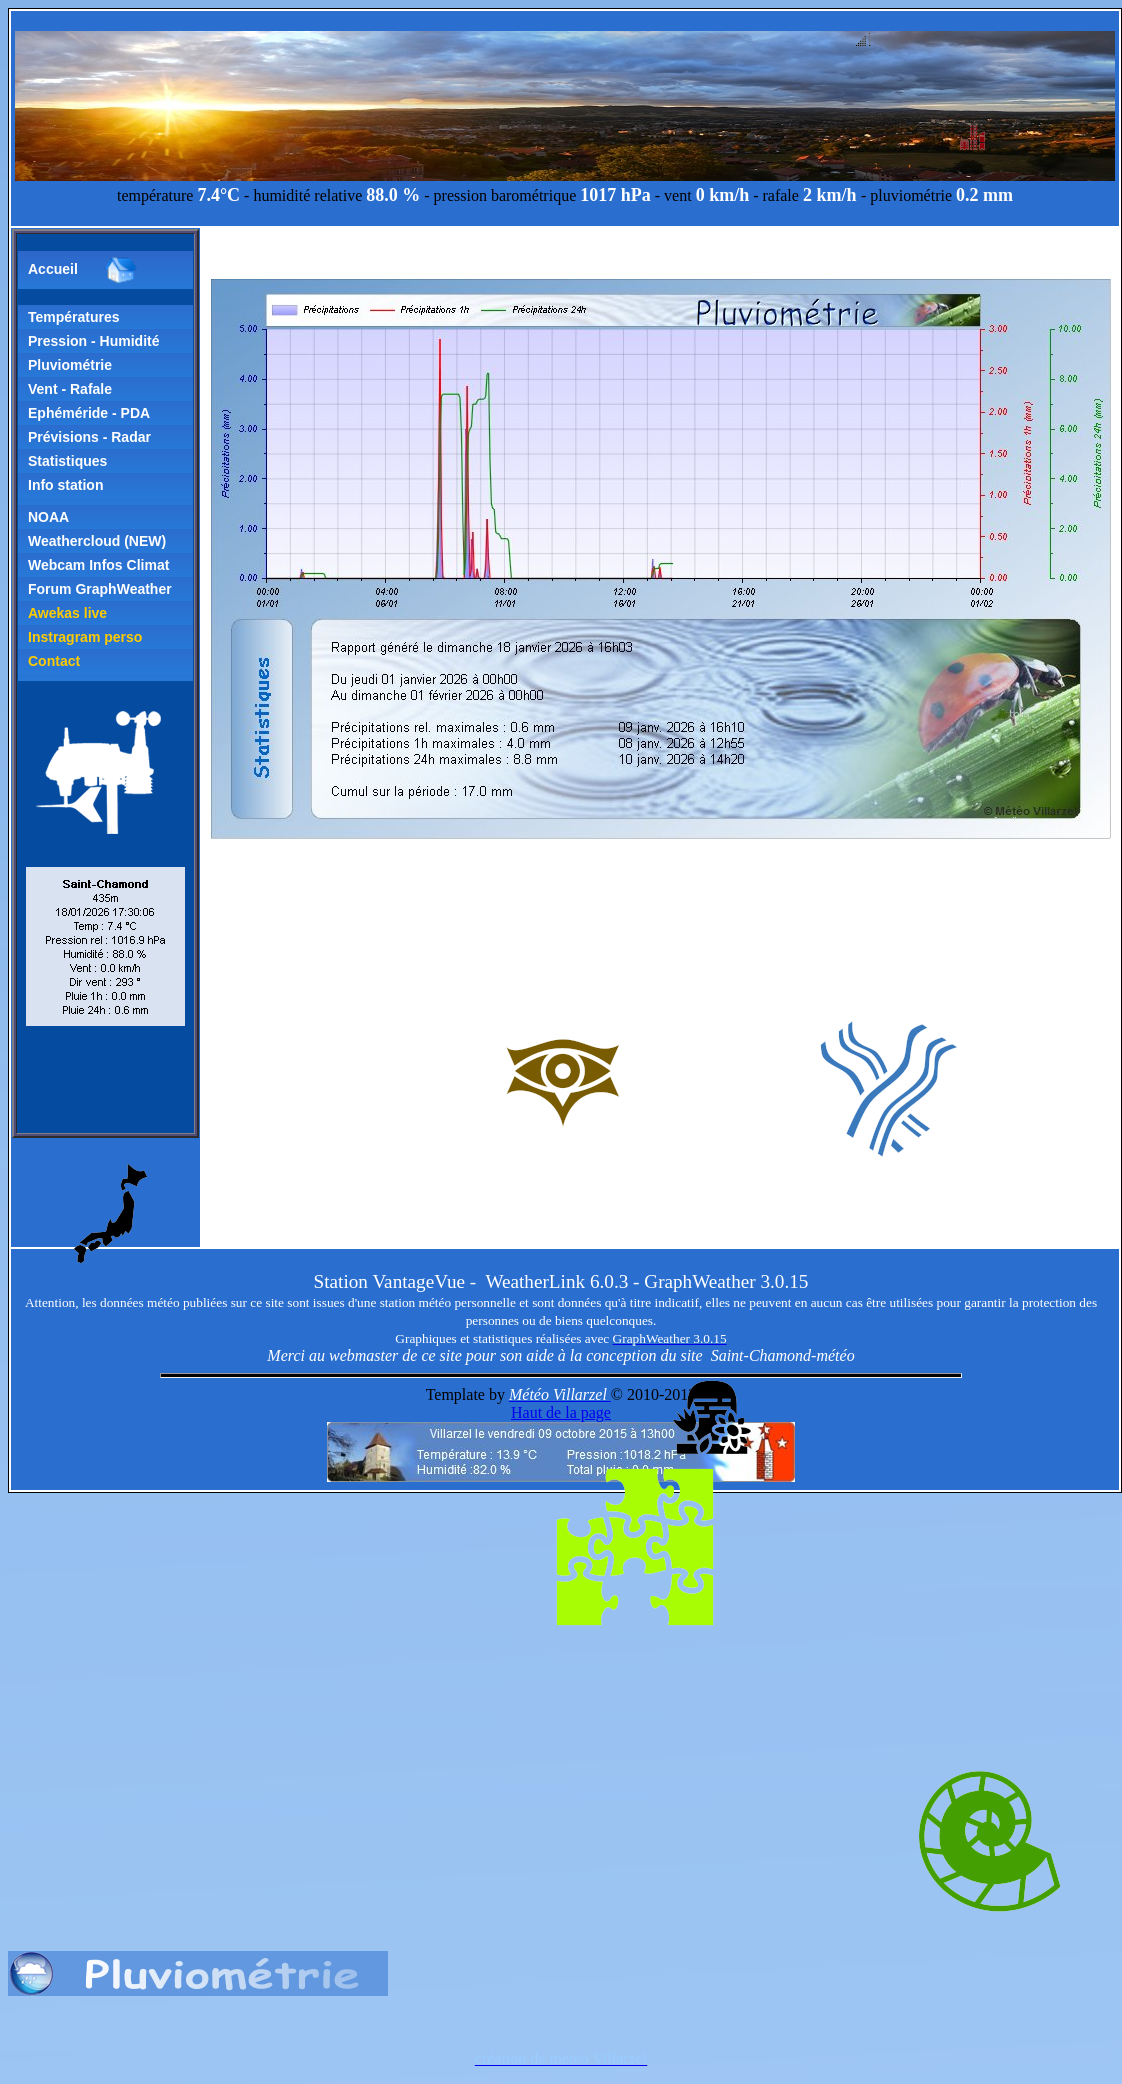 The height and width of the screenshot is (2084, 1122). What do you see at coordinates (712, 1416) in the screenshot?
I see `memorial or cemetery location marker` at bounding box center [712, 1416].